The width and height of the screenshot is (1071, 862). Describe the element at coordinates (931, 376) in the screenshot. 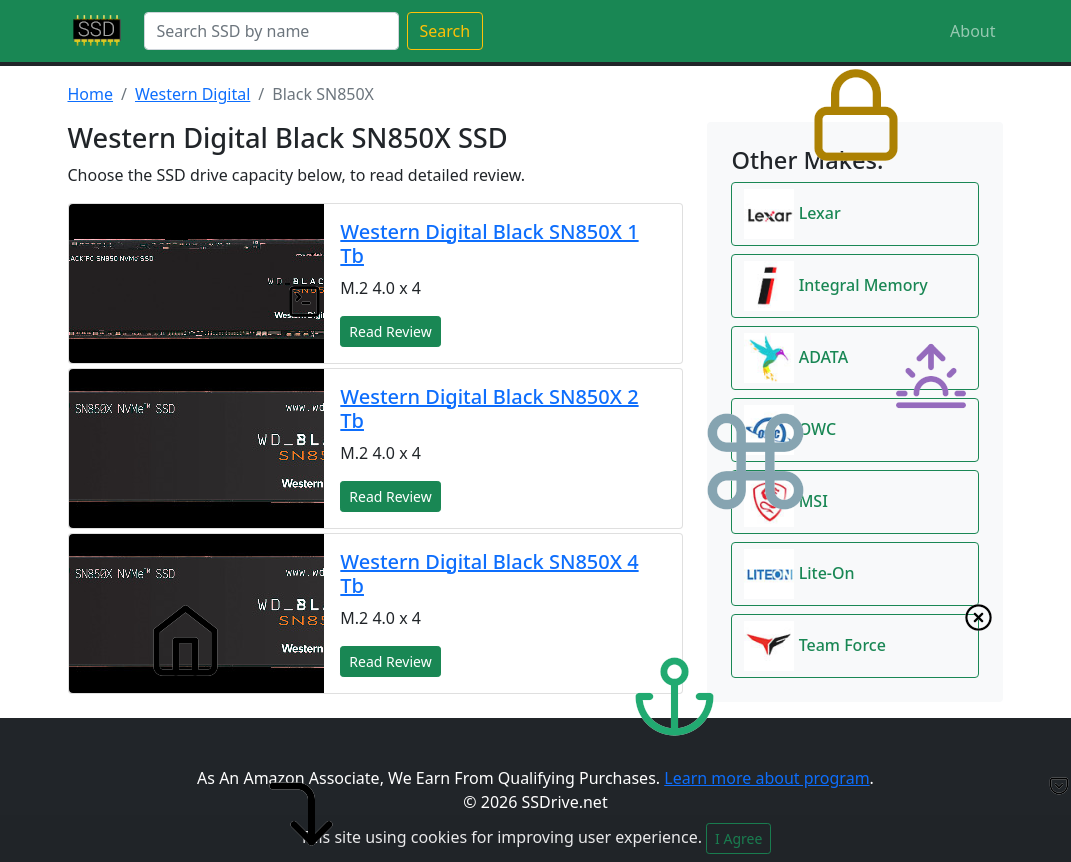

I see `indicates sunrise or morning time` at that location.